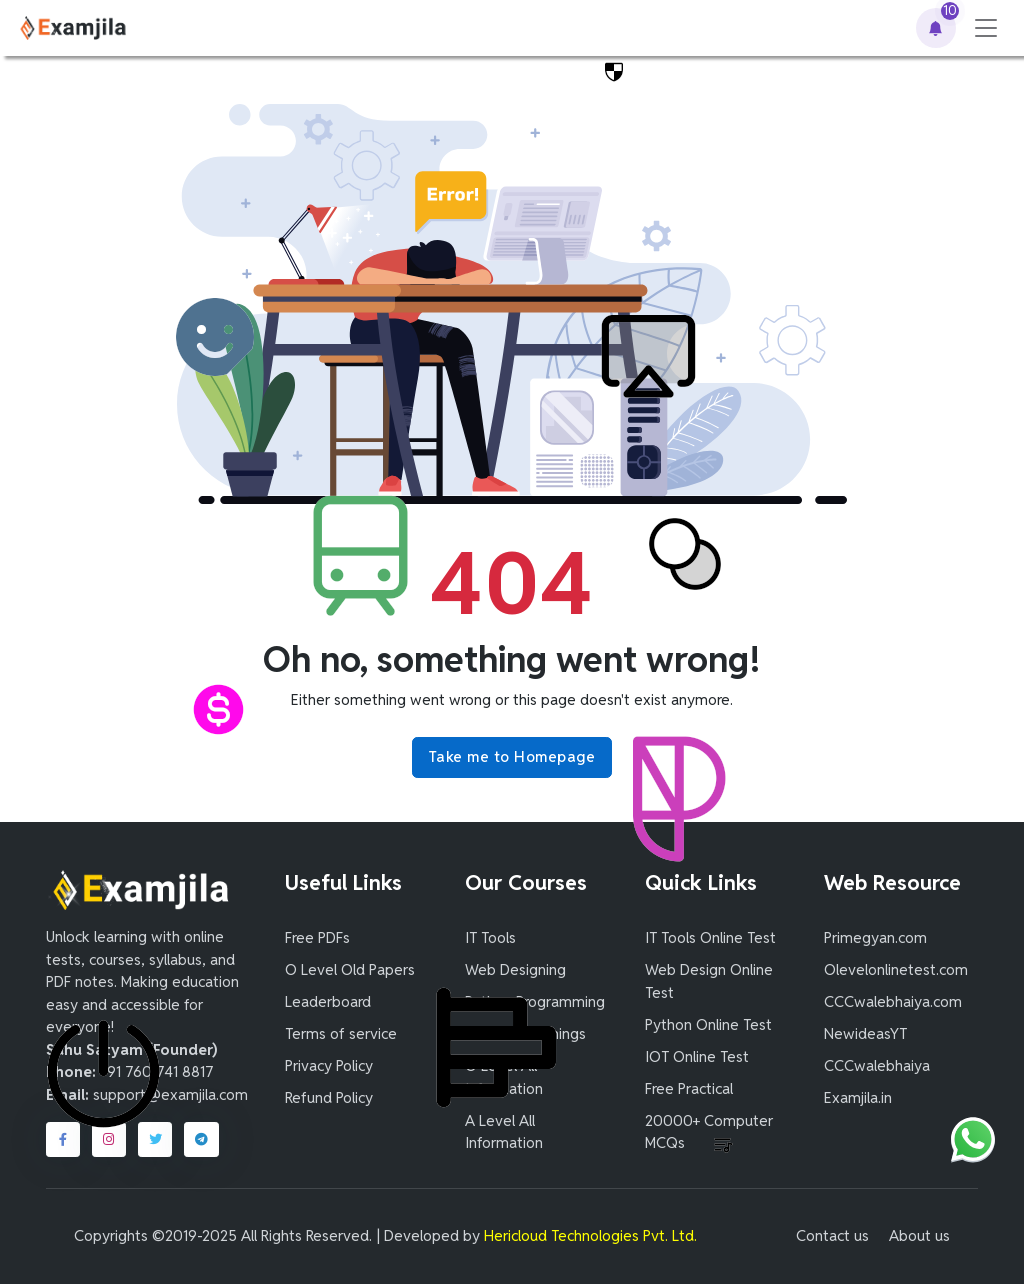  I want to click on turn device on or off, so click(103, 1071).